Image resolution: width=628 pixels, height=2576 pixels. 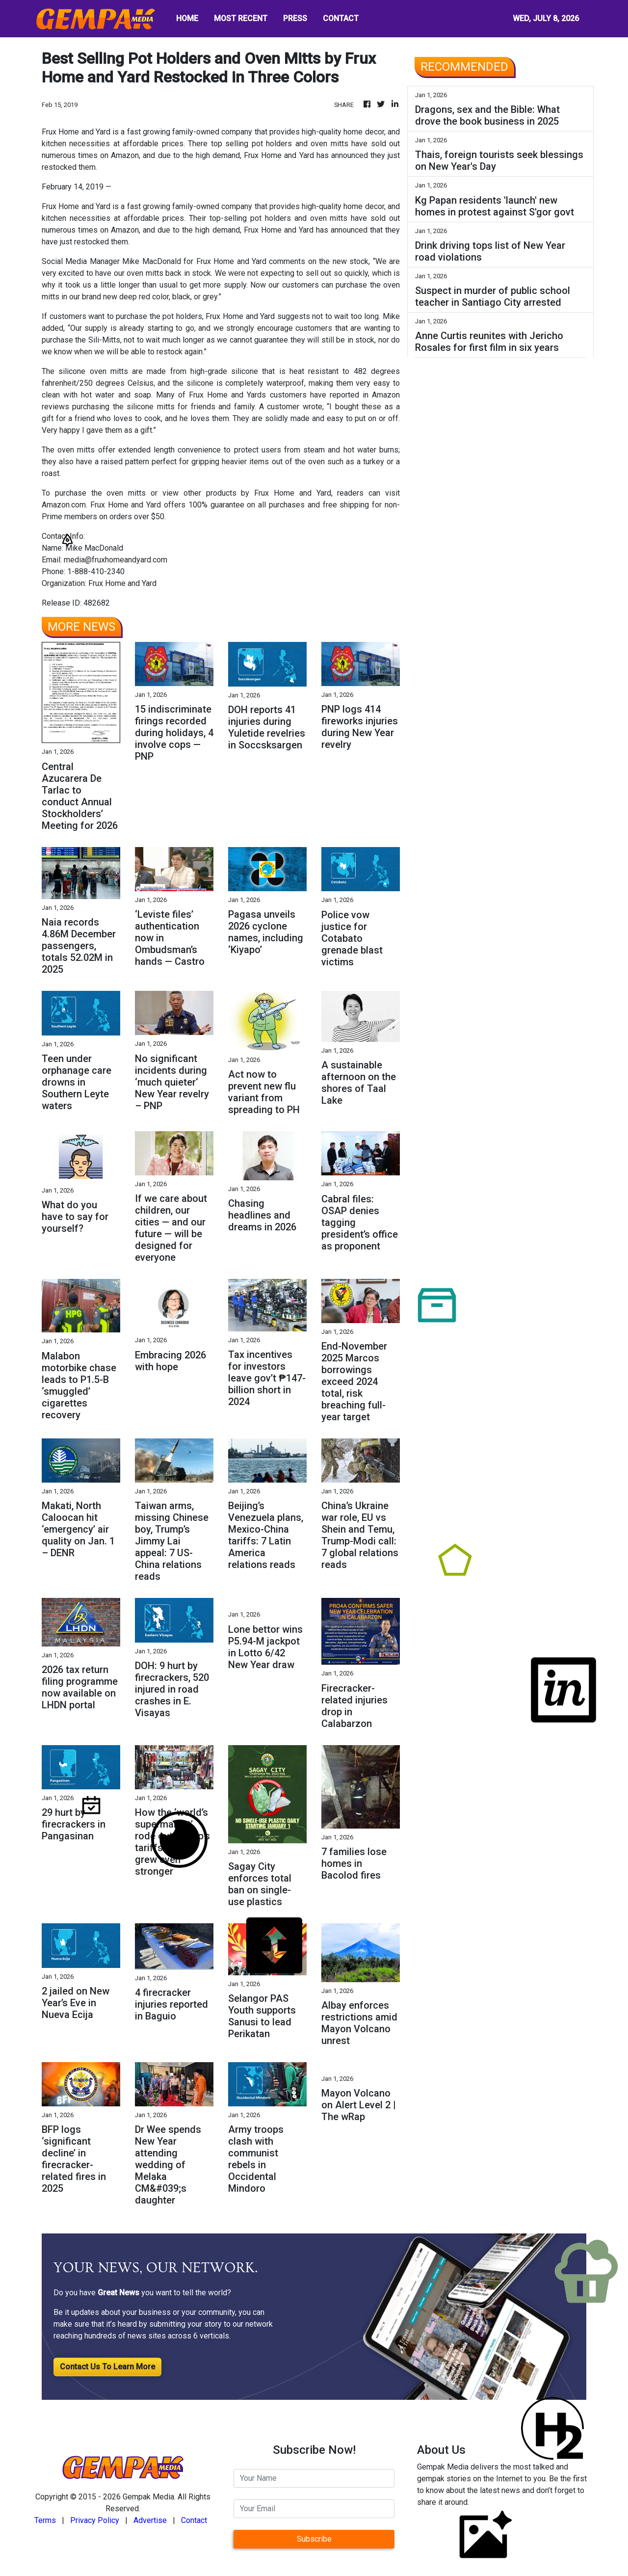 I want to click on select pentagon shape tool, so click(x=455, y=1561).